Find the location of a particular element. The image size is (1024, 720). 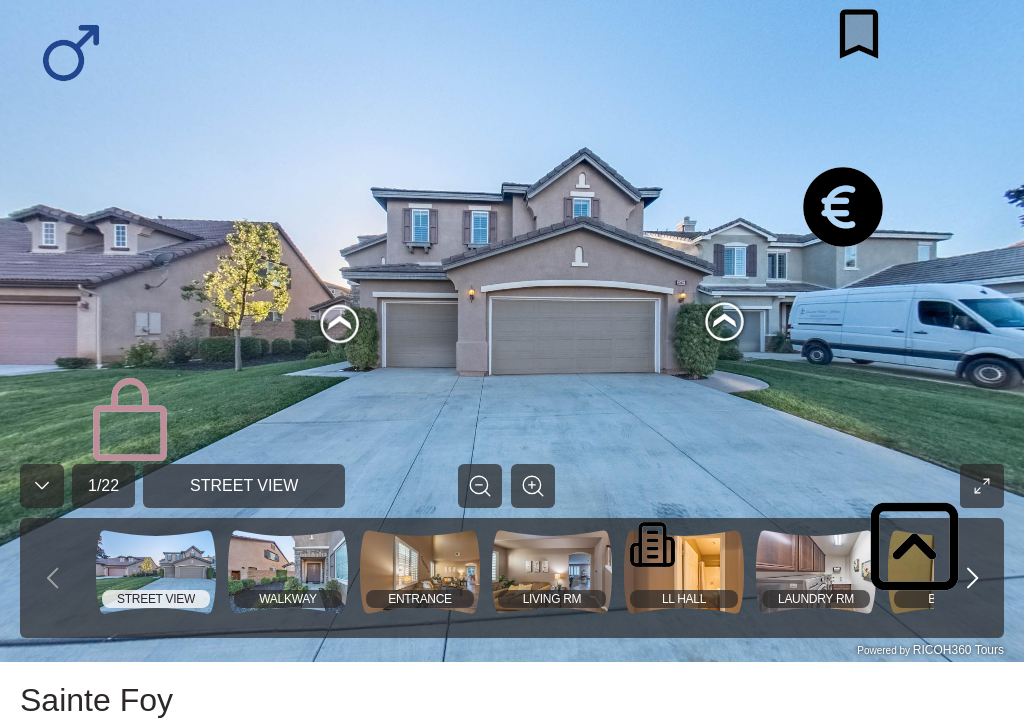

bookmark this item is located at coordinates (859, 34).